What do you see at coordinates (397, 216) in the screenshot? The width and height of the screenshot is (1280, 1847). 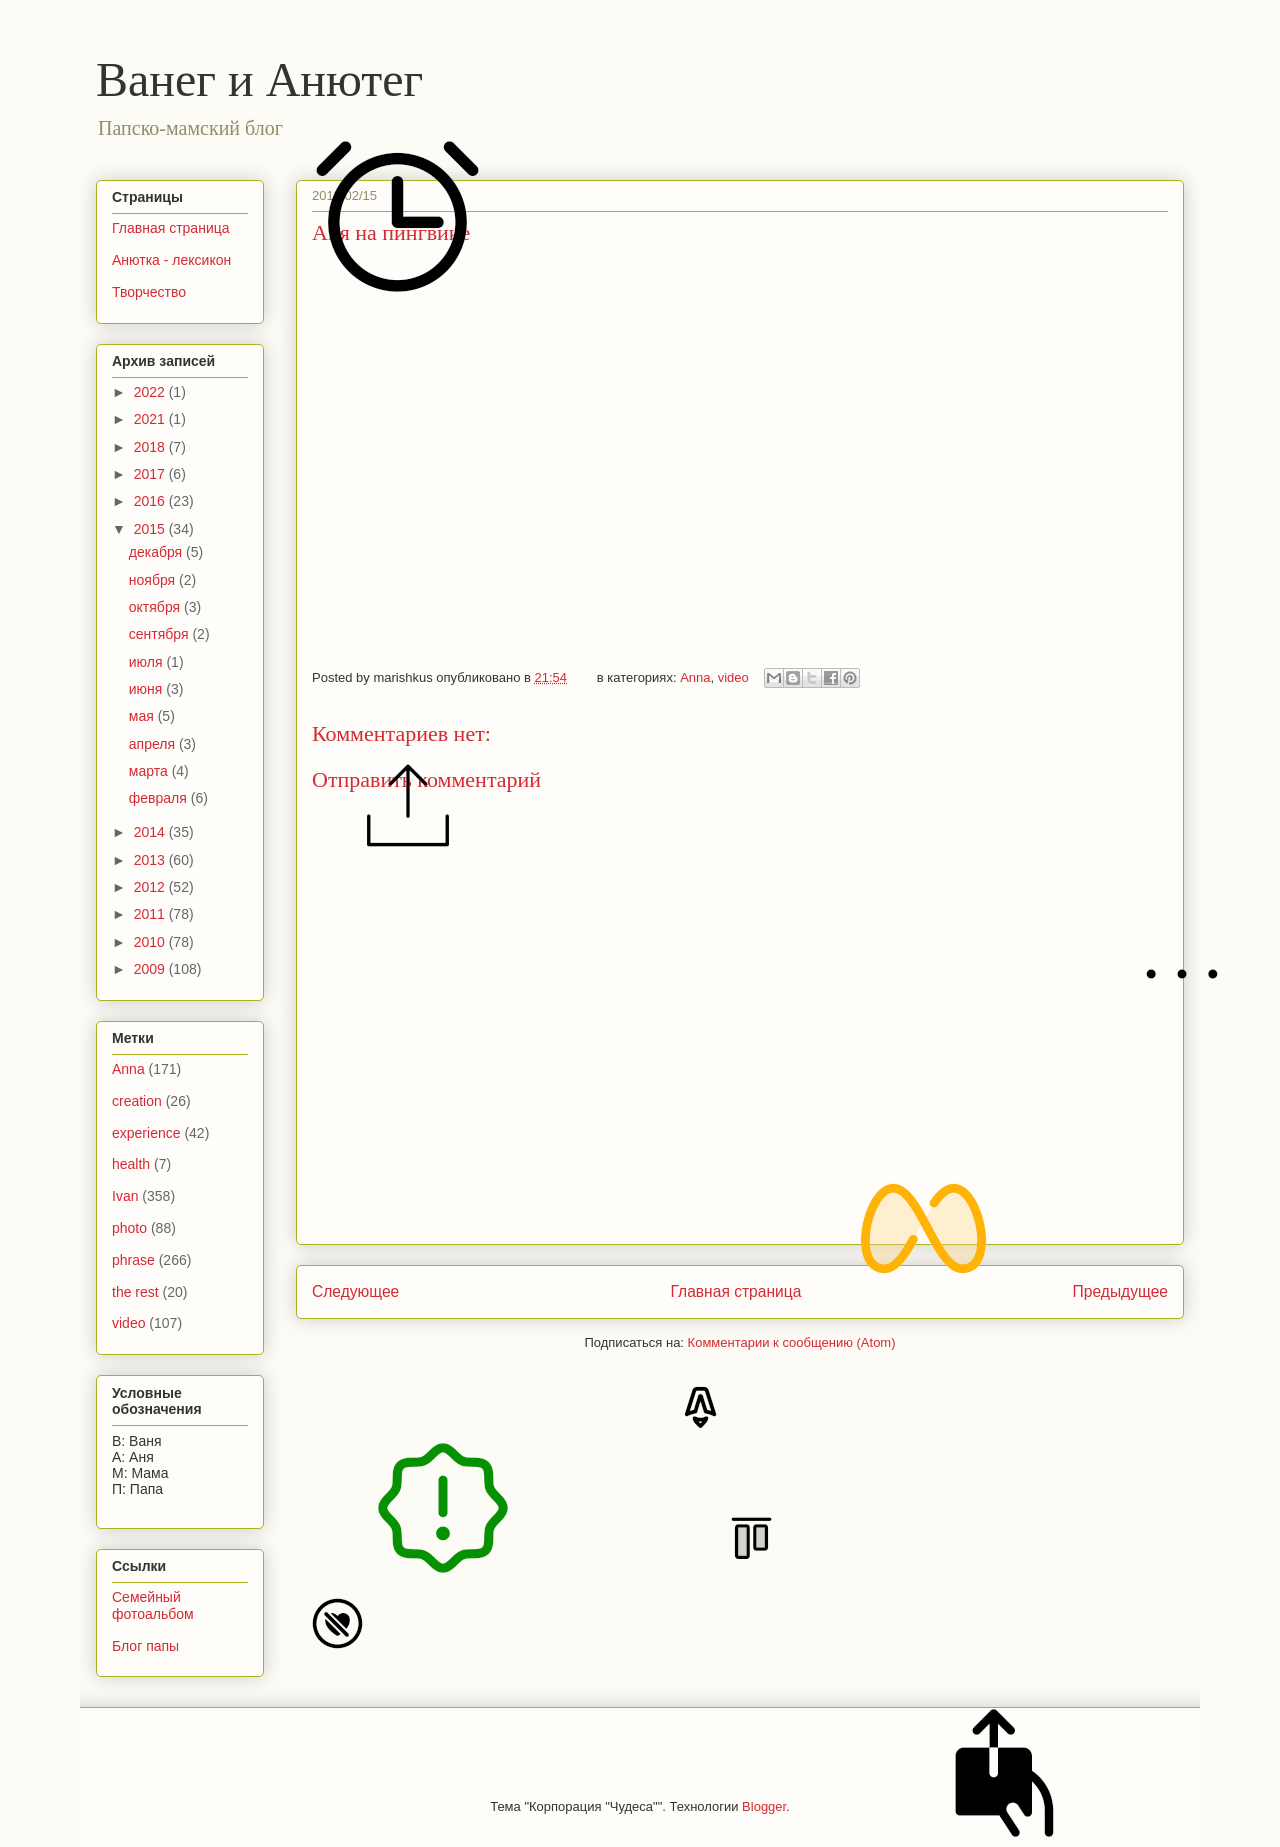 I see `set or manage alarms` at bounding box center [397, 216].